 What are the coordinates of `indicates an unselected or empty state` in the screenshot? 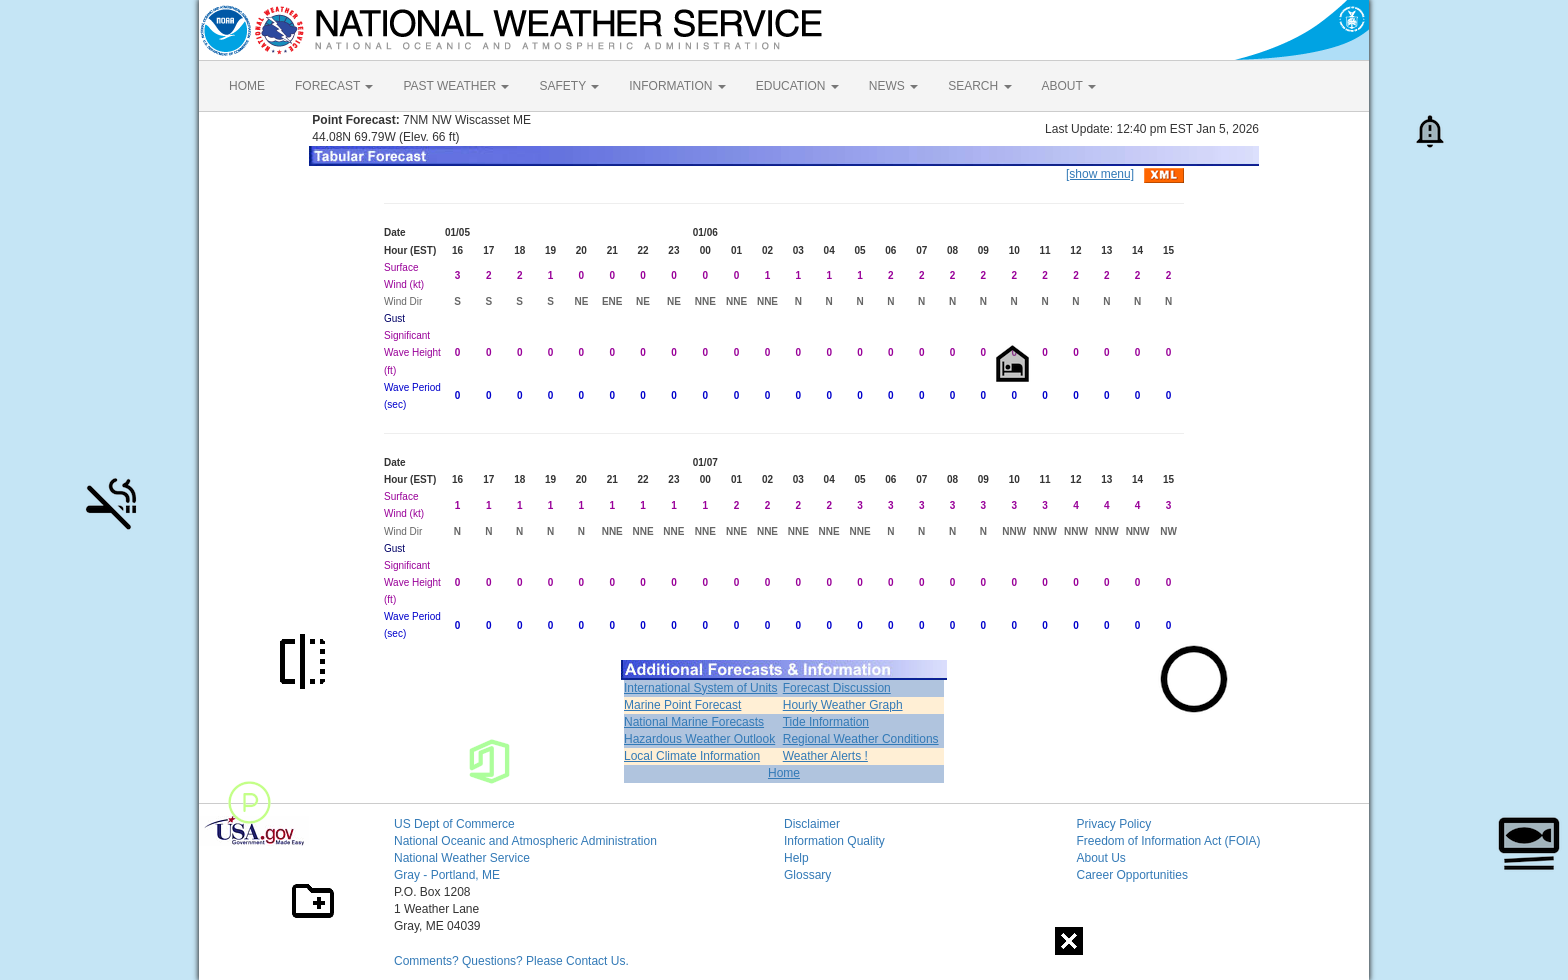 It's located at (1194, 679).